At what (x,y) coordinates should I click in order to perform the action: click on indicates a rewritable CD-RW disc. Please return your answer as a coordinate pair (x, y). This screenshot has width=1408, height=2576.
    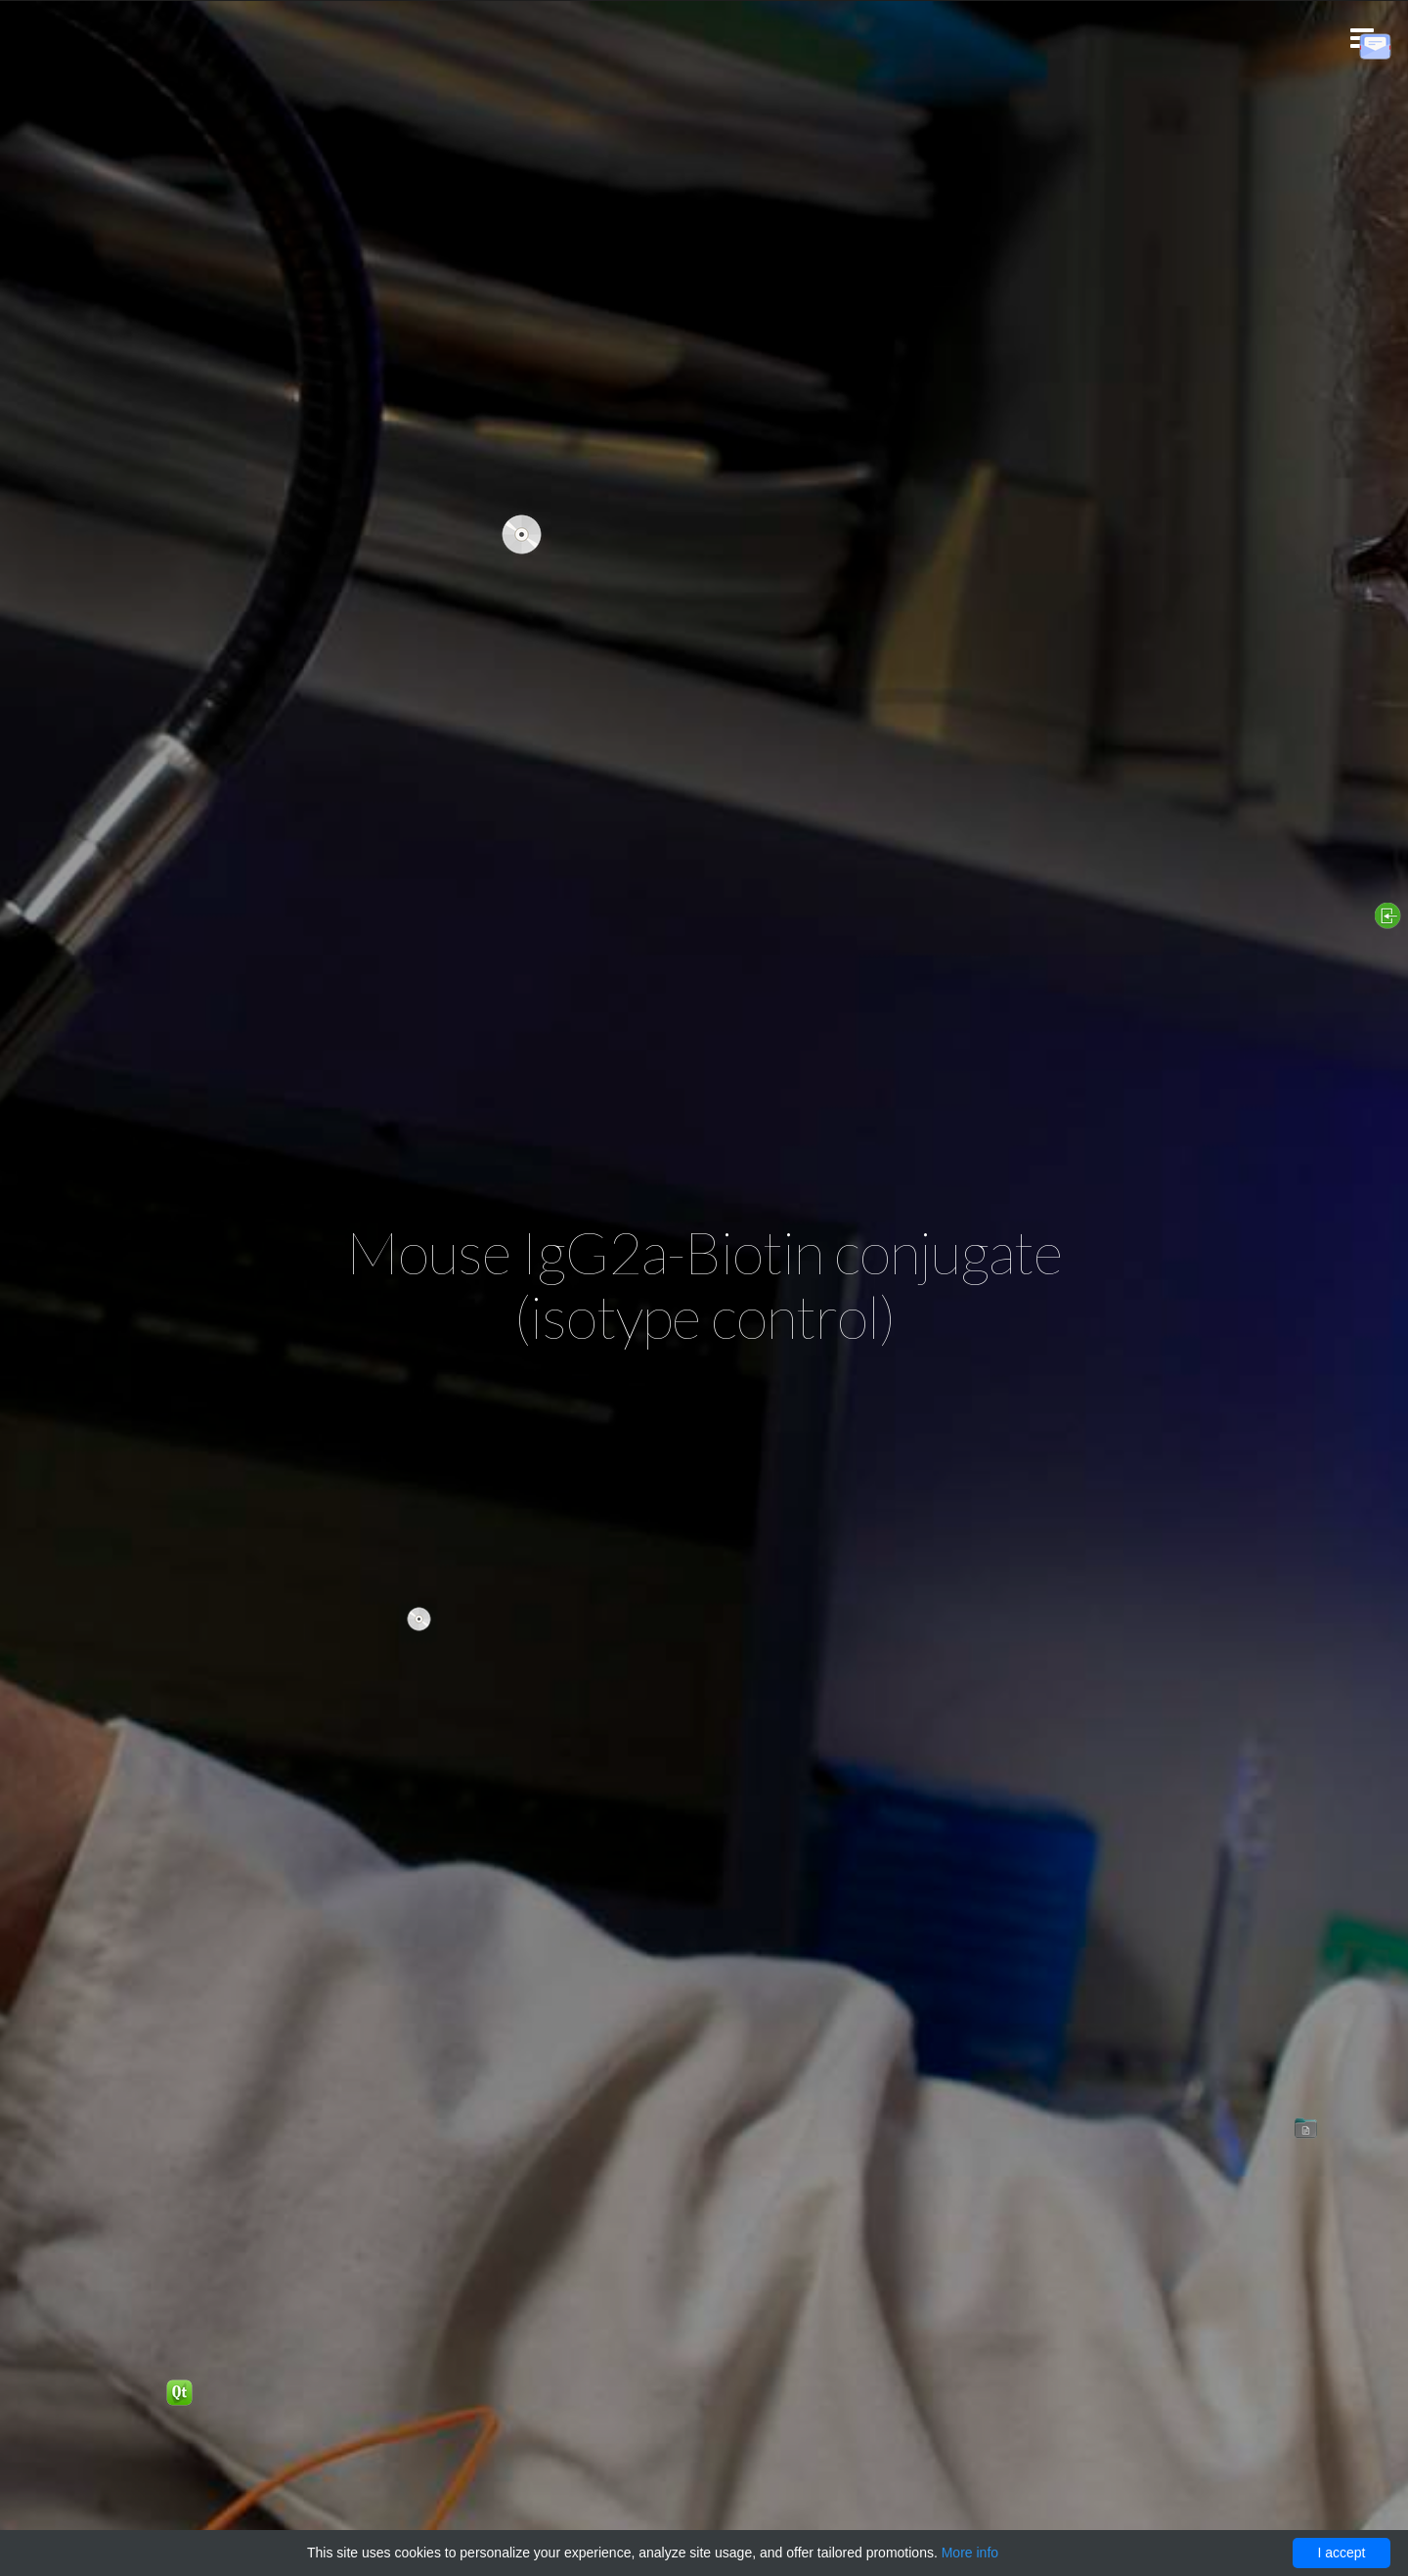
    Looking at the image, I should click on (418, 1619).